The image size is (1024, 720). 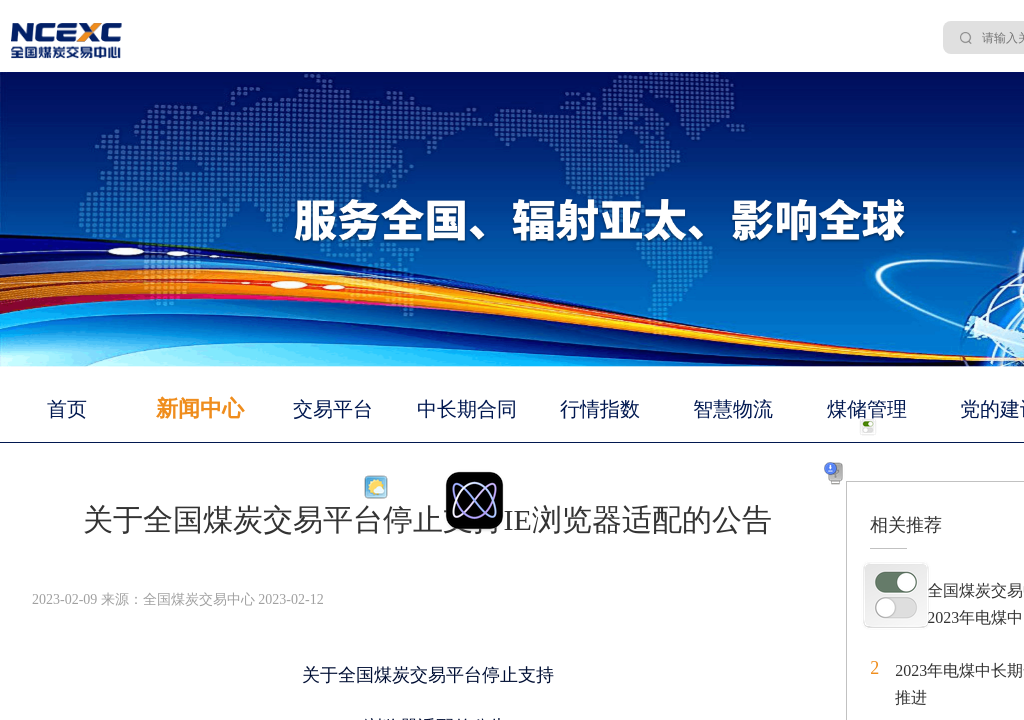 I want to click on open system tweaks or settings customization, so click(x=868, y=427).